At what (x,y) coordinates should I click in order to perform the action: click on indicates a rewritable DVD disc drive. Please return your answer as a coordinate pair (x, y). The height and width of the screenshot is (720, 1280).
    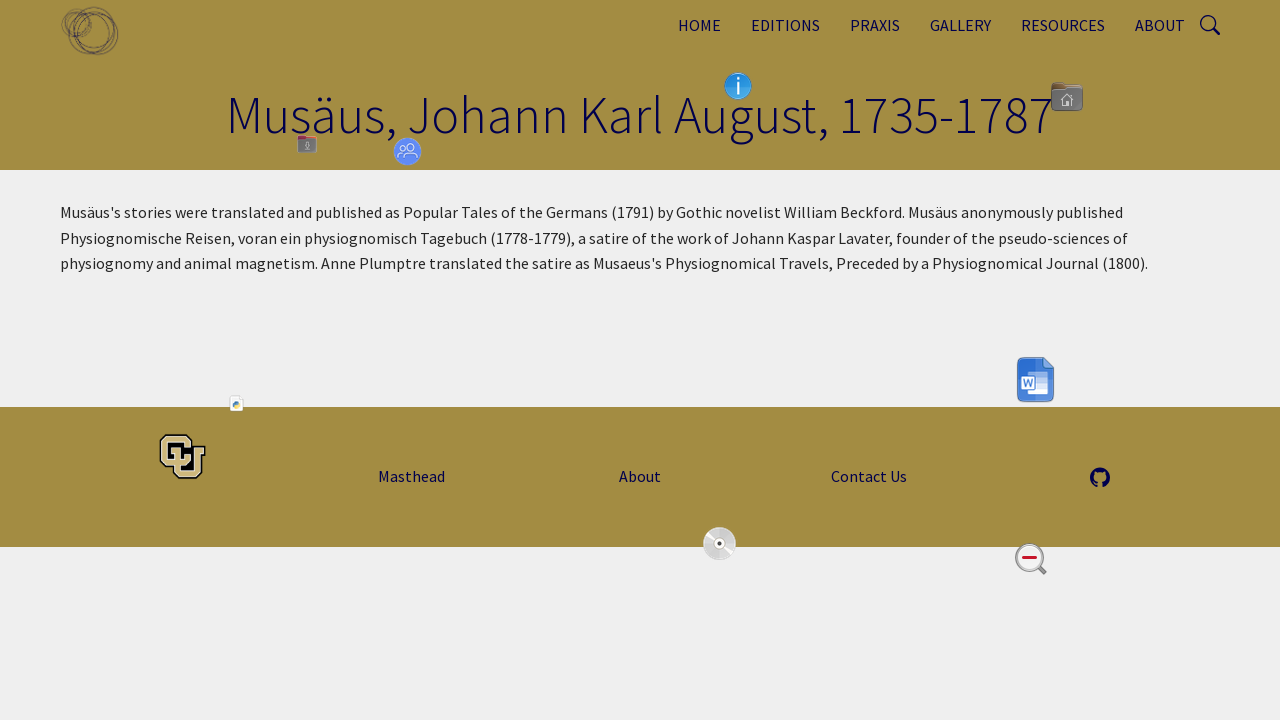
    Looking at the image, I should click on (719, 543).